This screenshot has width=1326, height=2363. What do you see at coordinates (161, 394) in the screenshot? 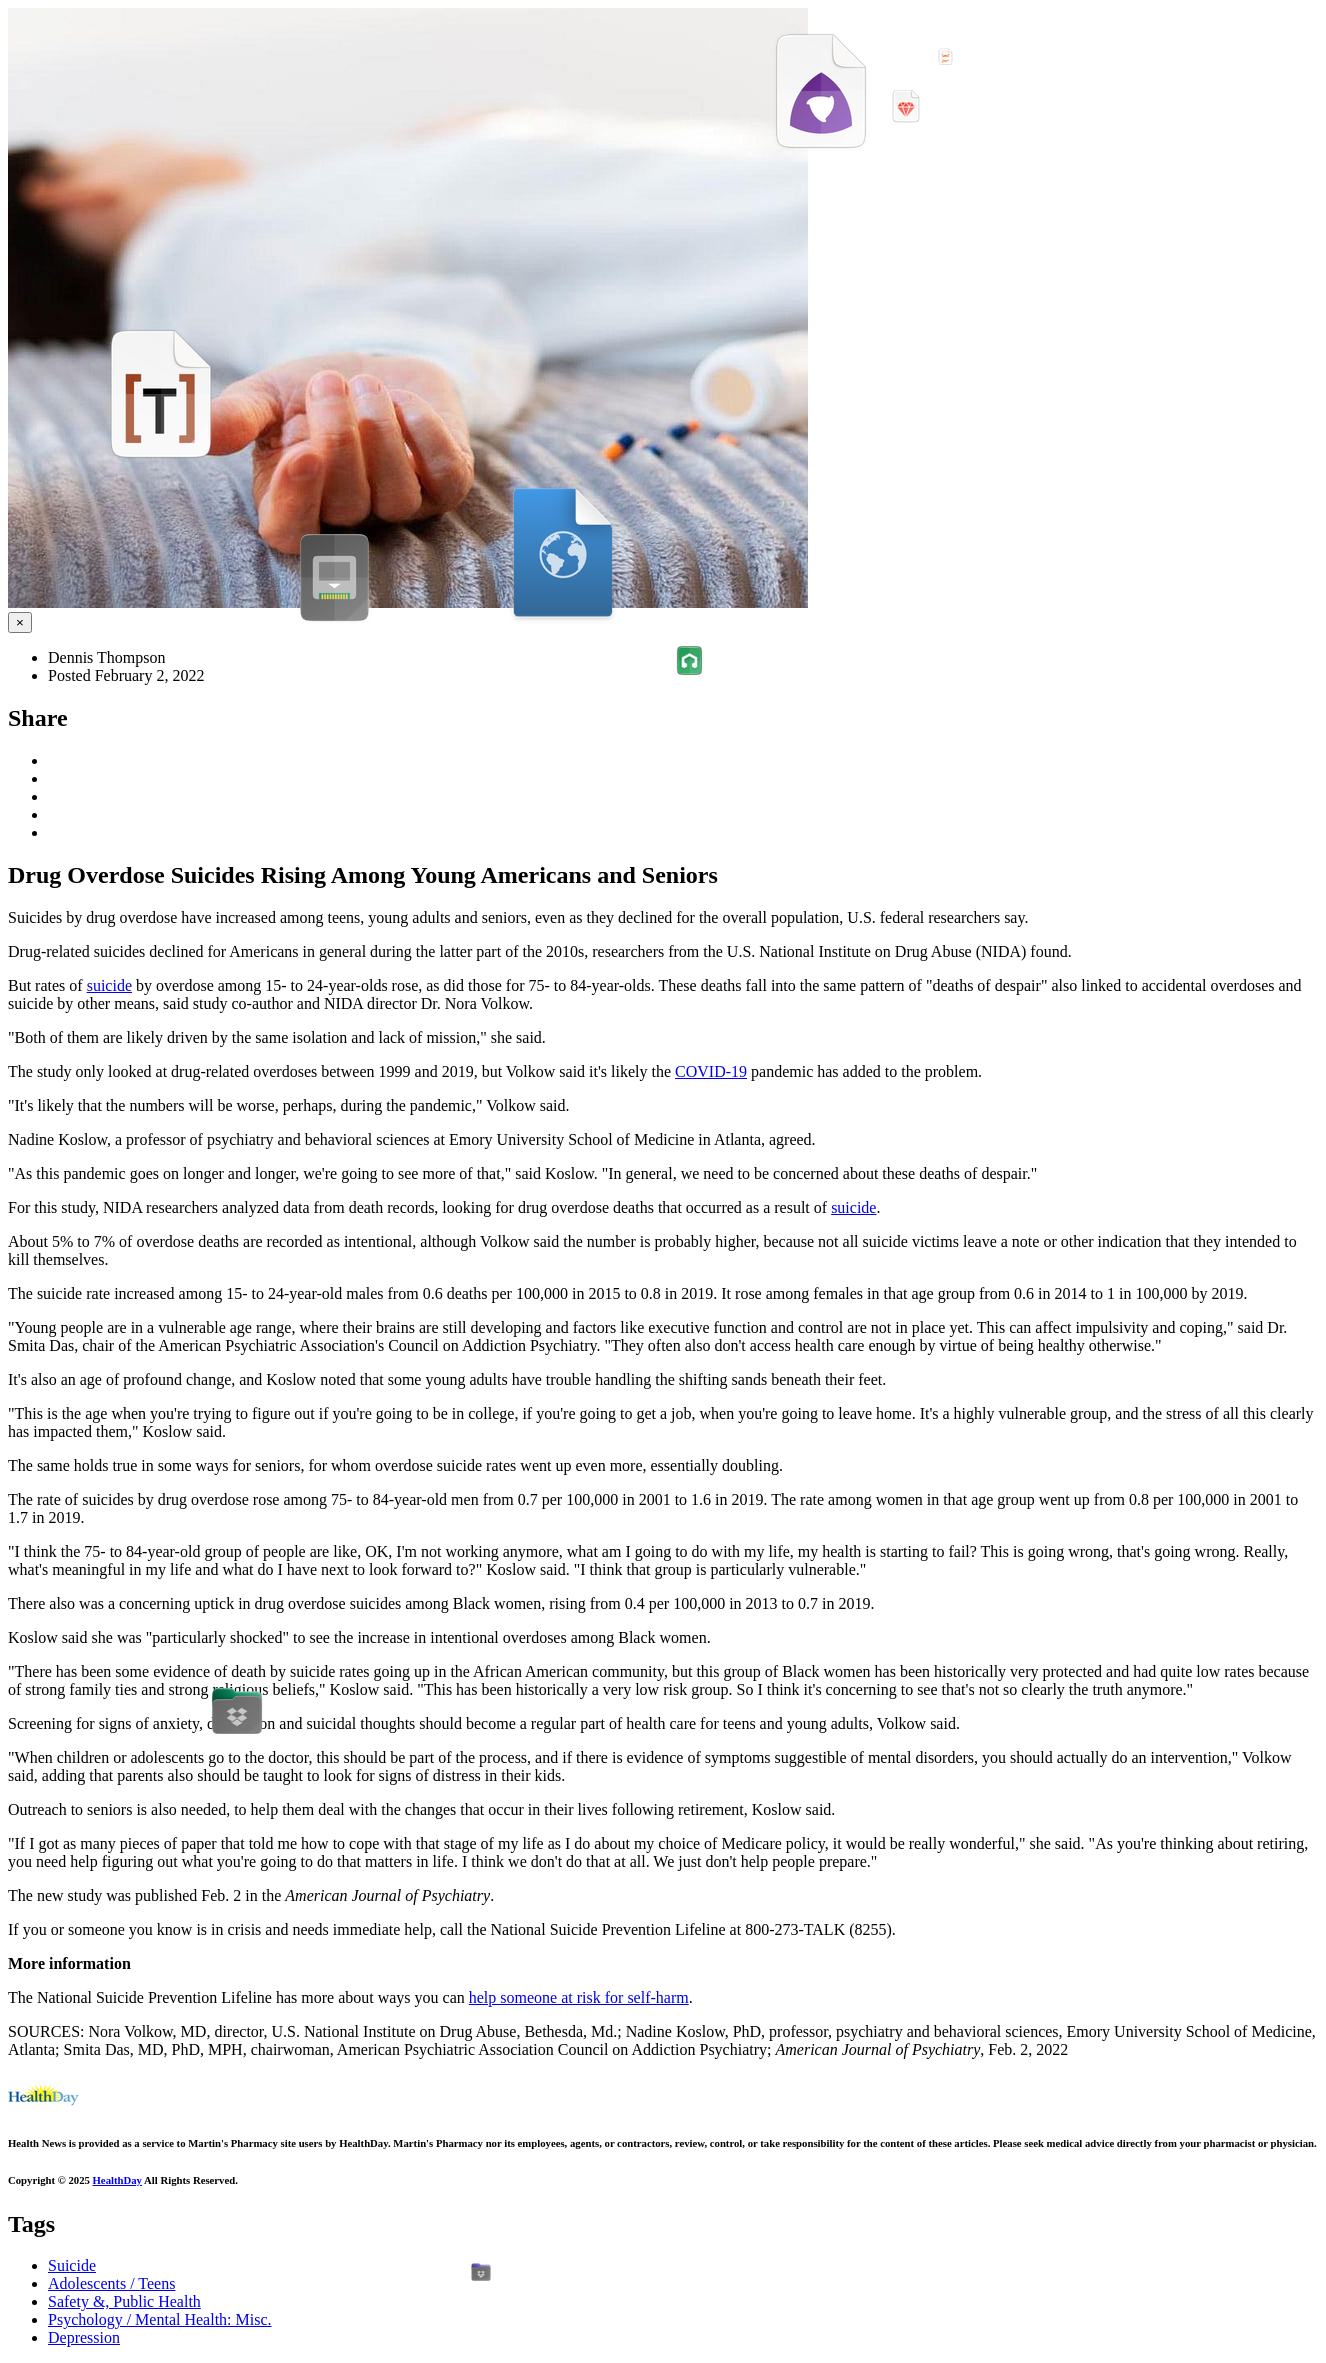
I see `a toml configuration file` at bounding box center [161, 394].